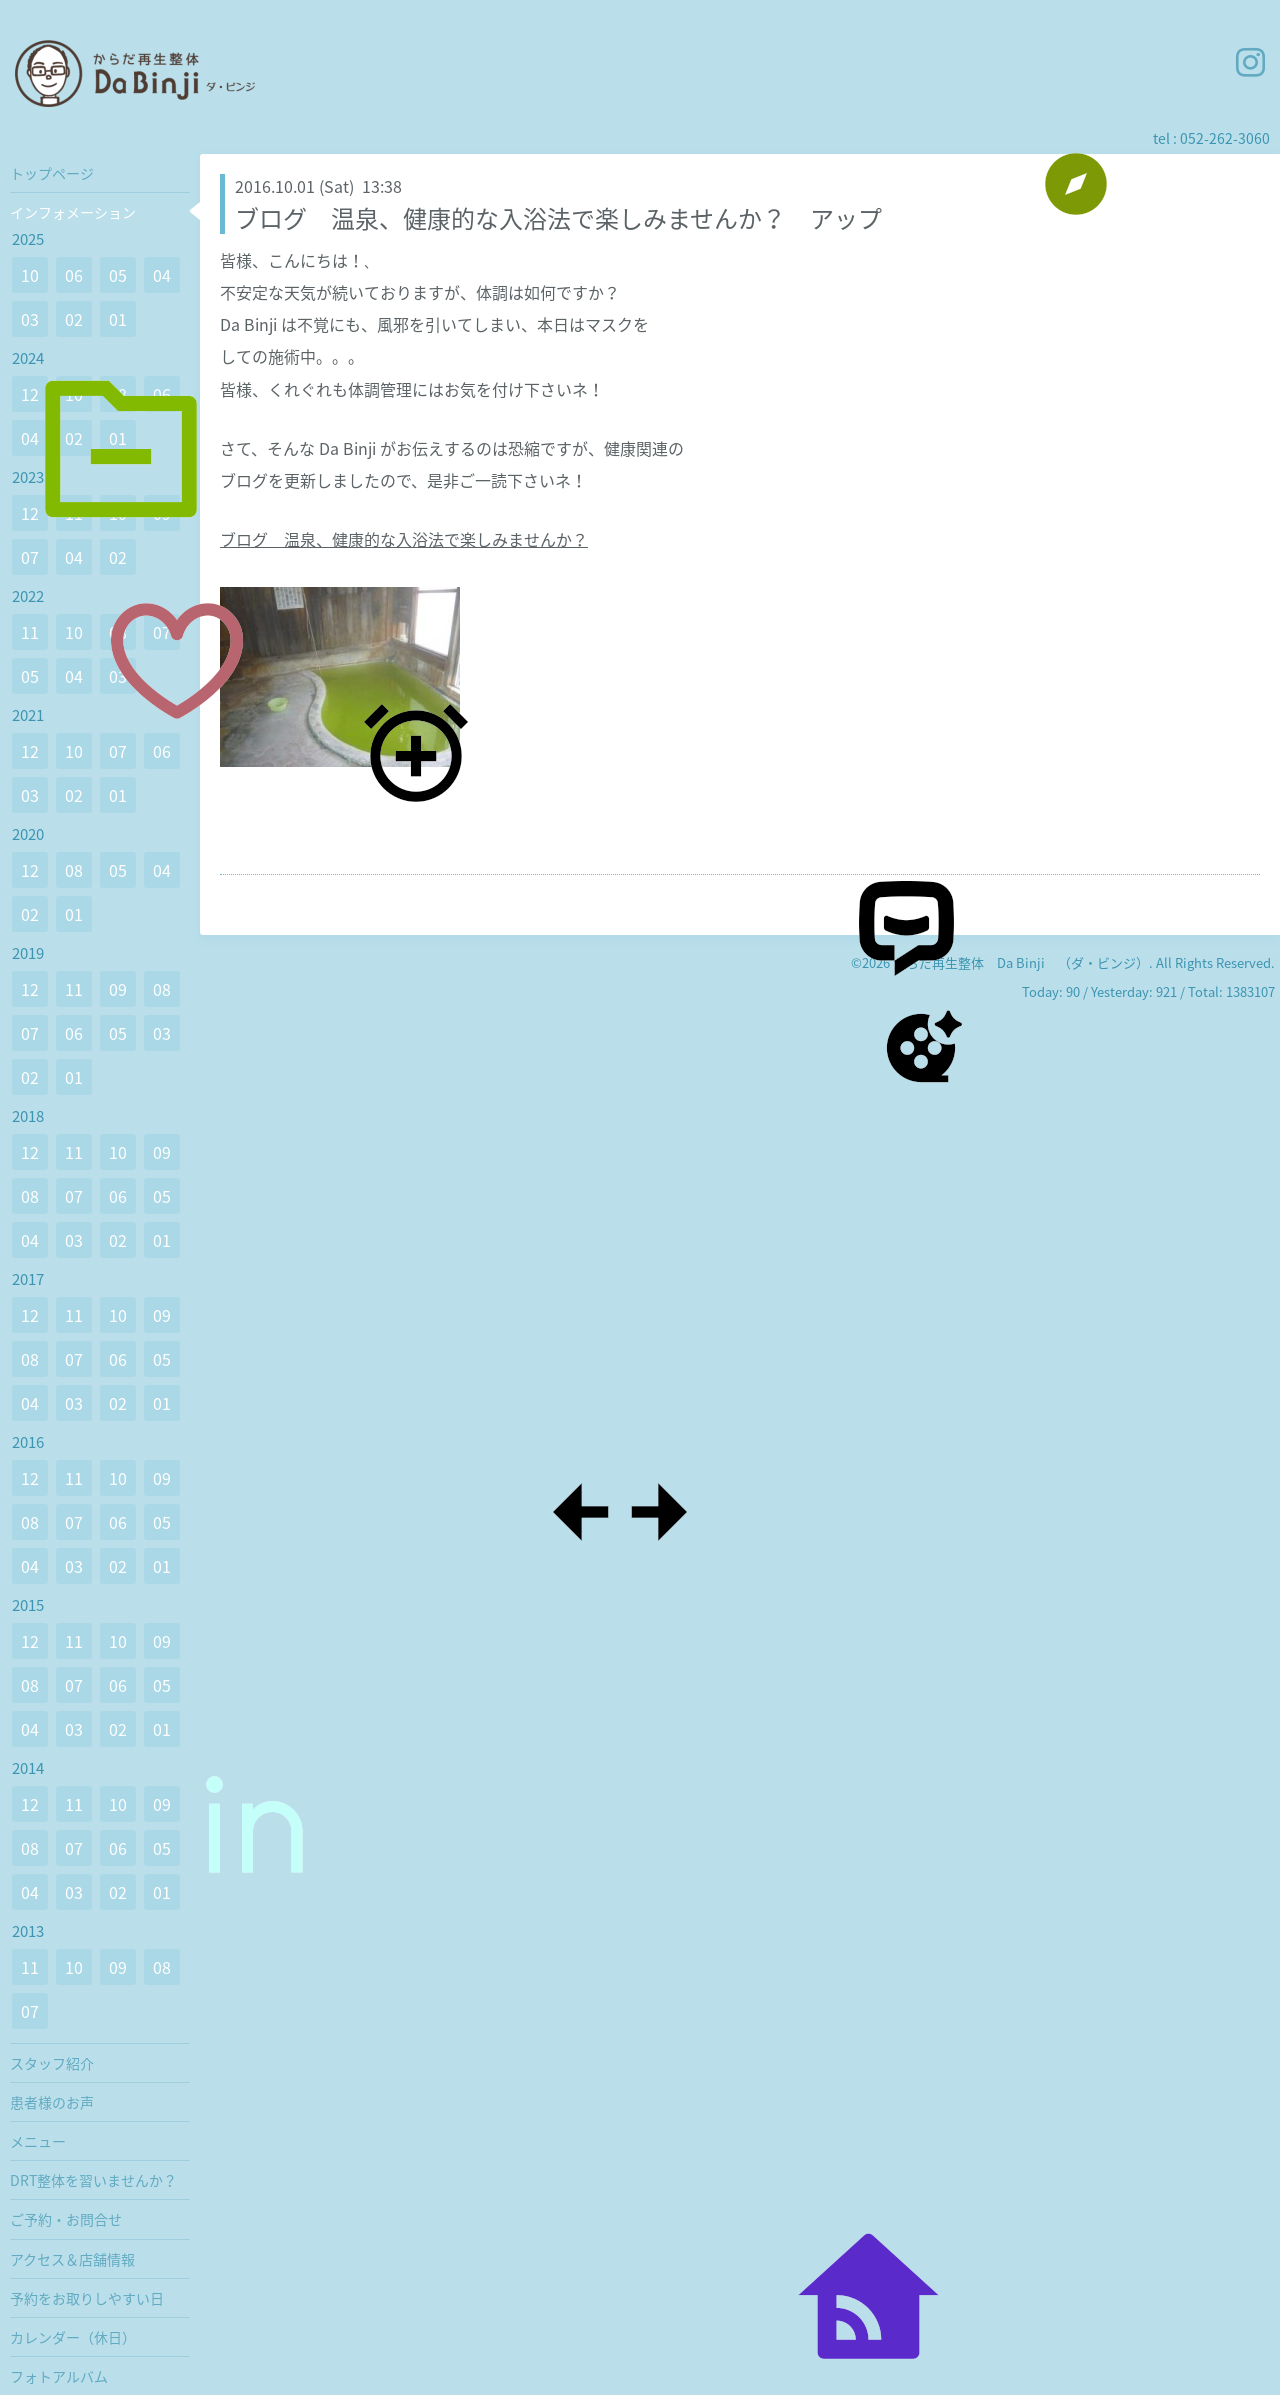  Describe the element at coordinates (253, 1823) in the screenshot. I see `connect with LinkedIn` at that location.